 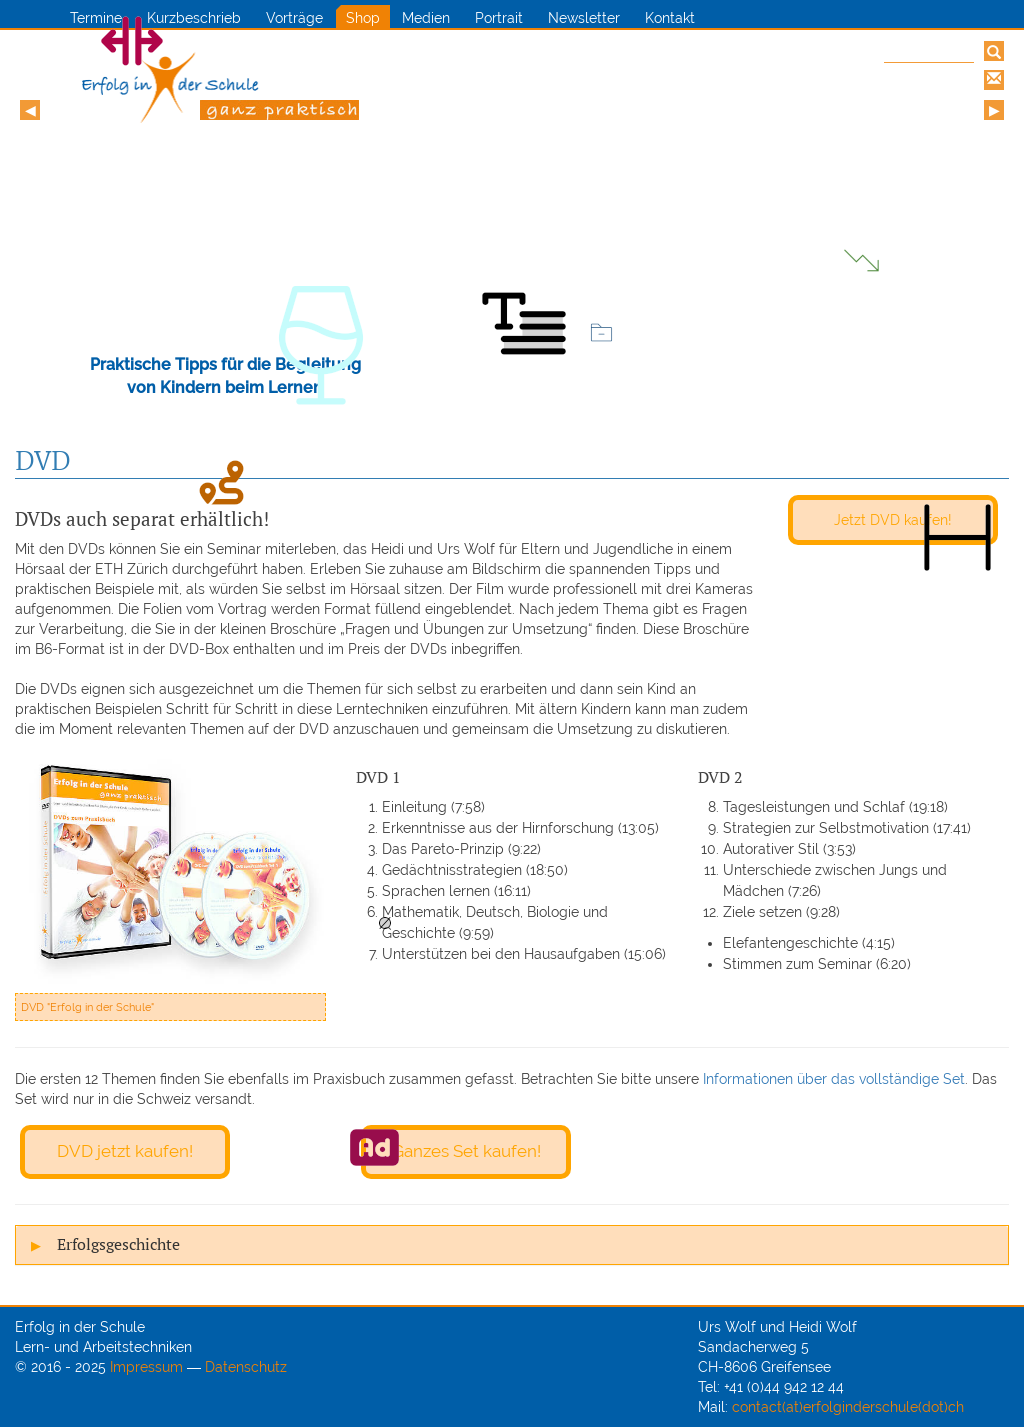 I want to click on browse wine selection or menu, so click(x=321, y=341).